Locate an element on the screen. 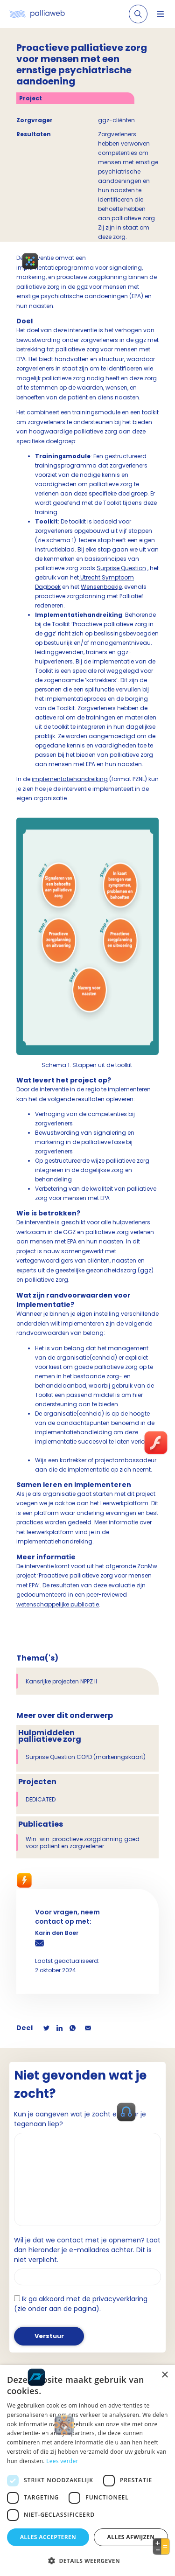 The height and width of the screenshot is (2576, 175). launch gnome five or more puzzle game is located at coordinates (30, 261).